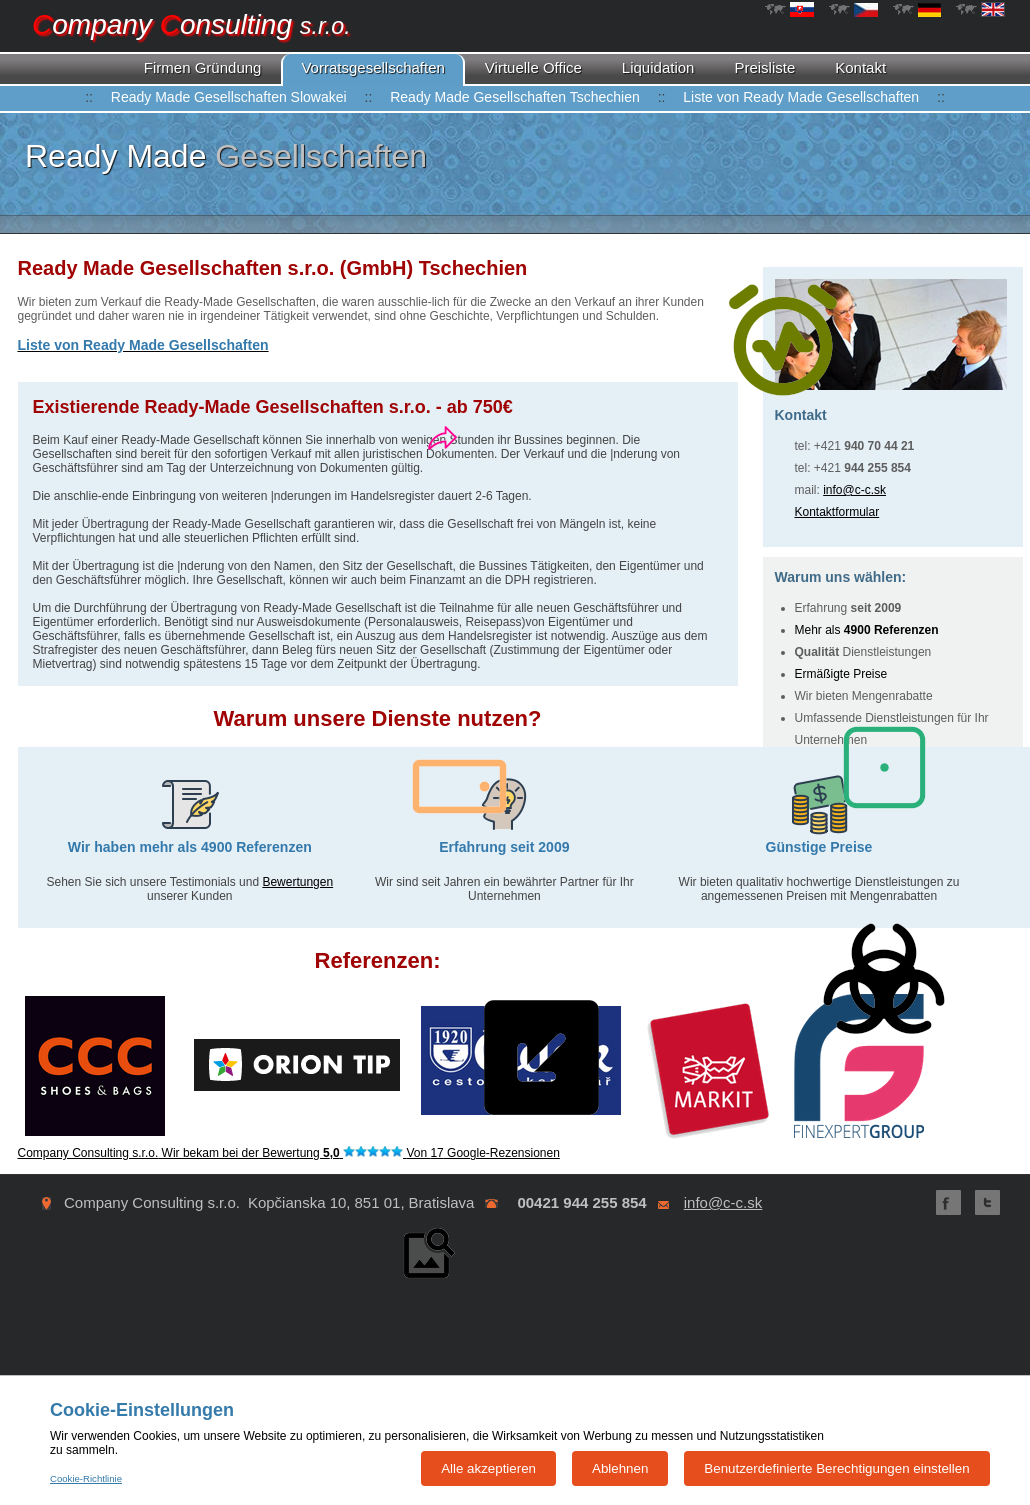  What do you see at coordinates (541, 1057) in the screenshot?
I see `move content to bottom-left corner` at bounding box center [541, 1057].